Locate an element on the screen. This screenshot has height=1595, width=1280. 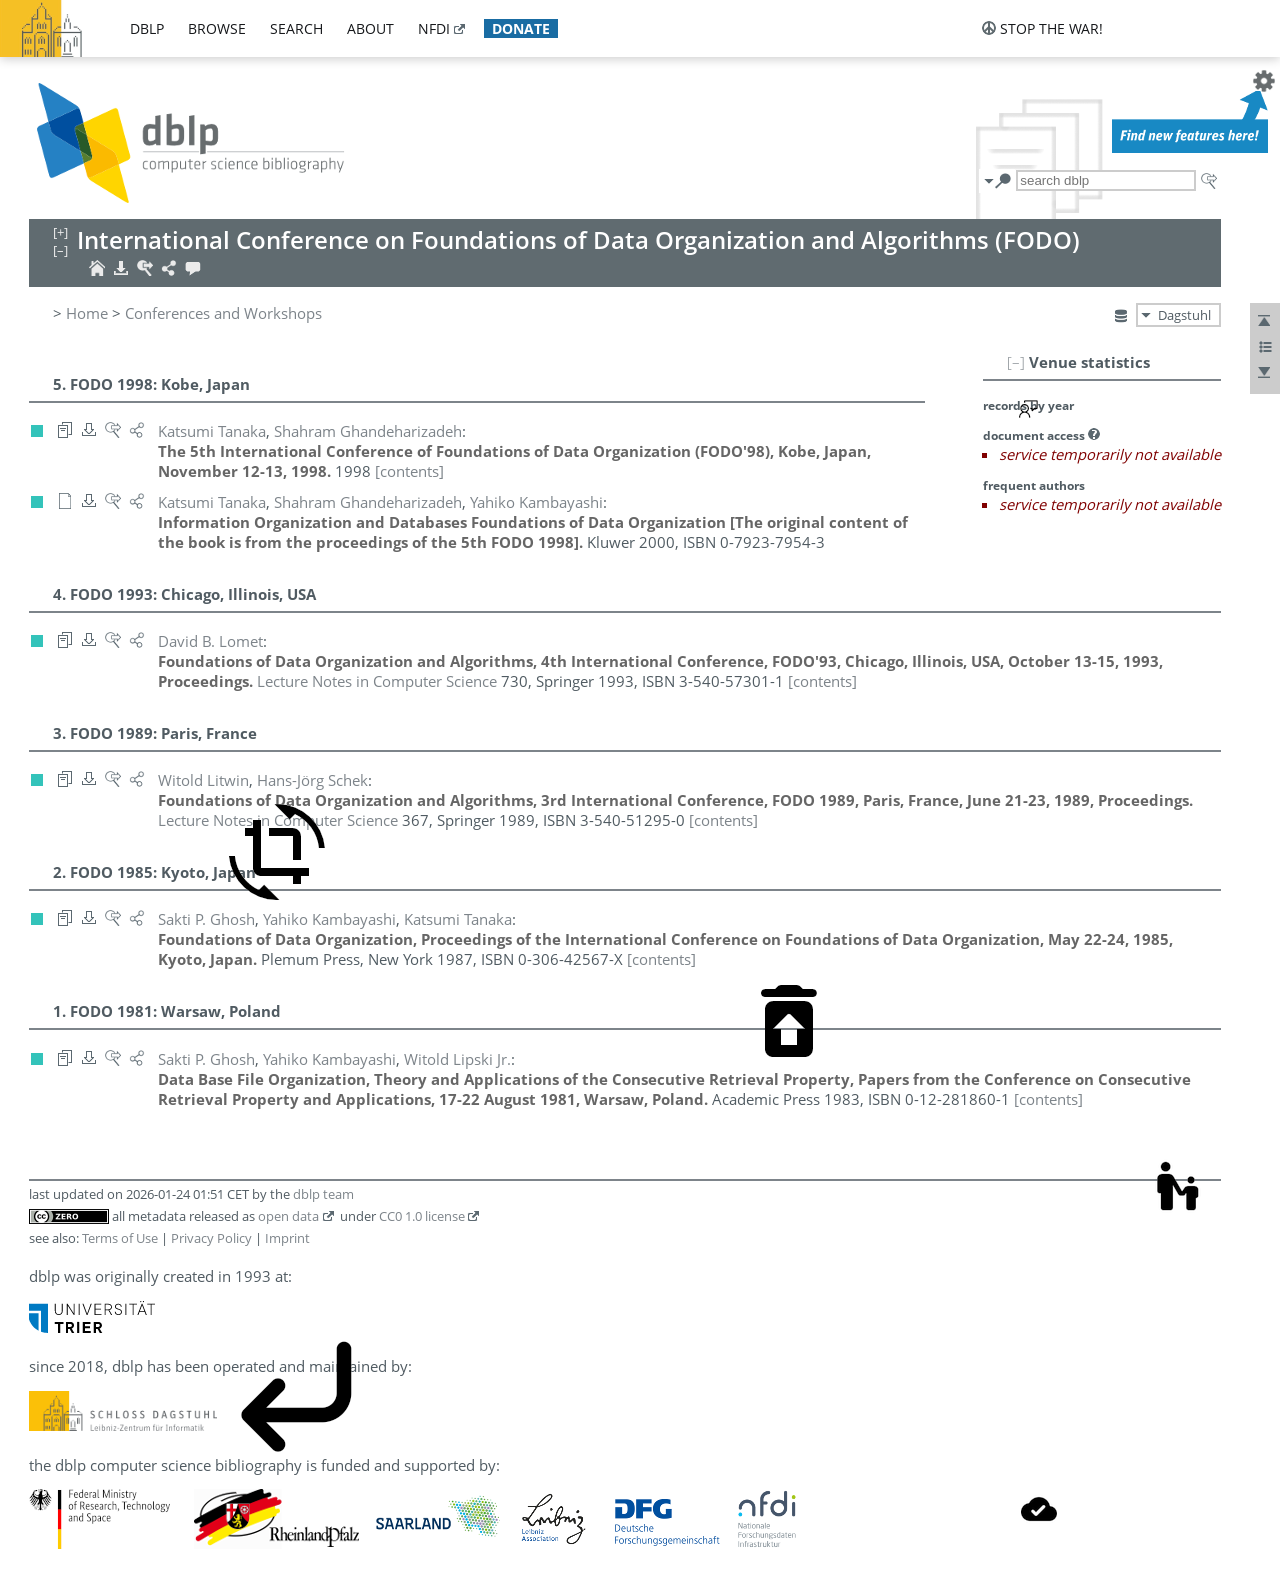
submit feedback or comments is located at coordinates (1029, 409).